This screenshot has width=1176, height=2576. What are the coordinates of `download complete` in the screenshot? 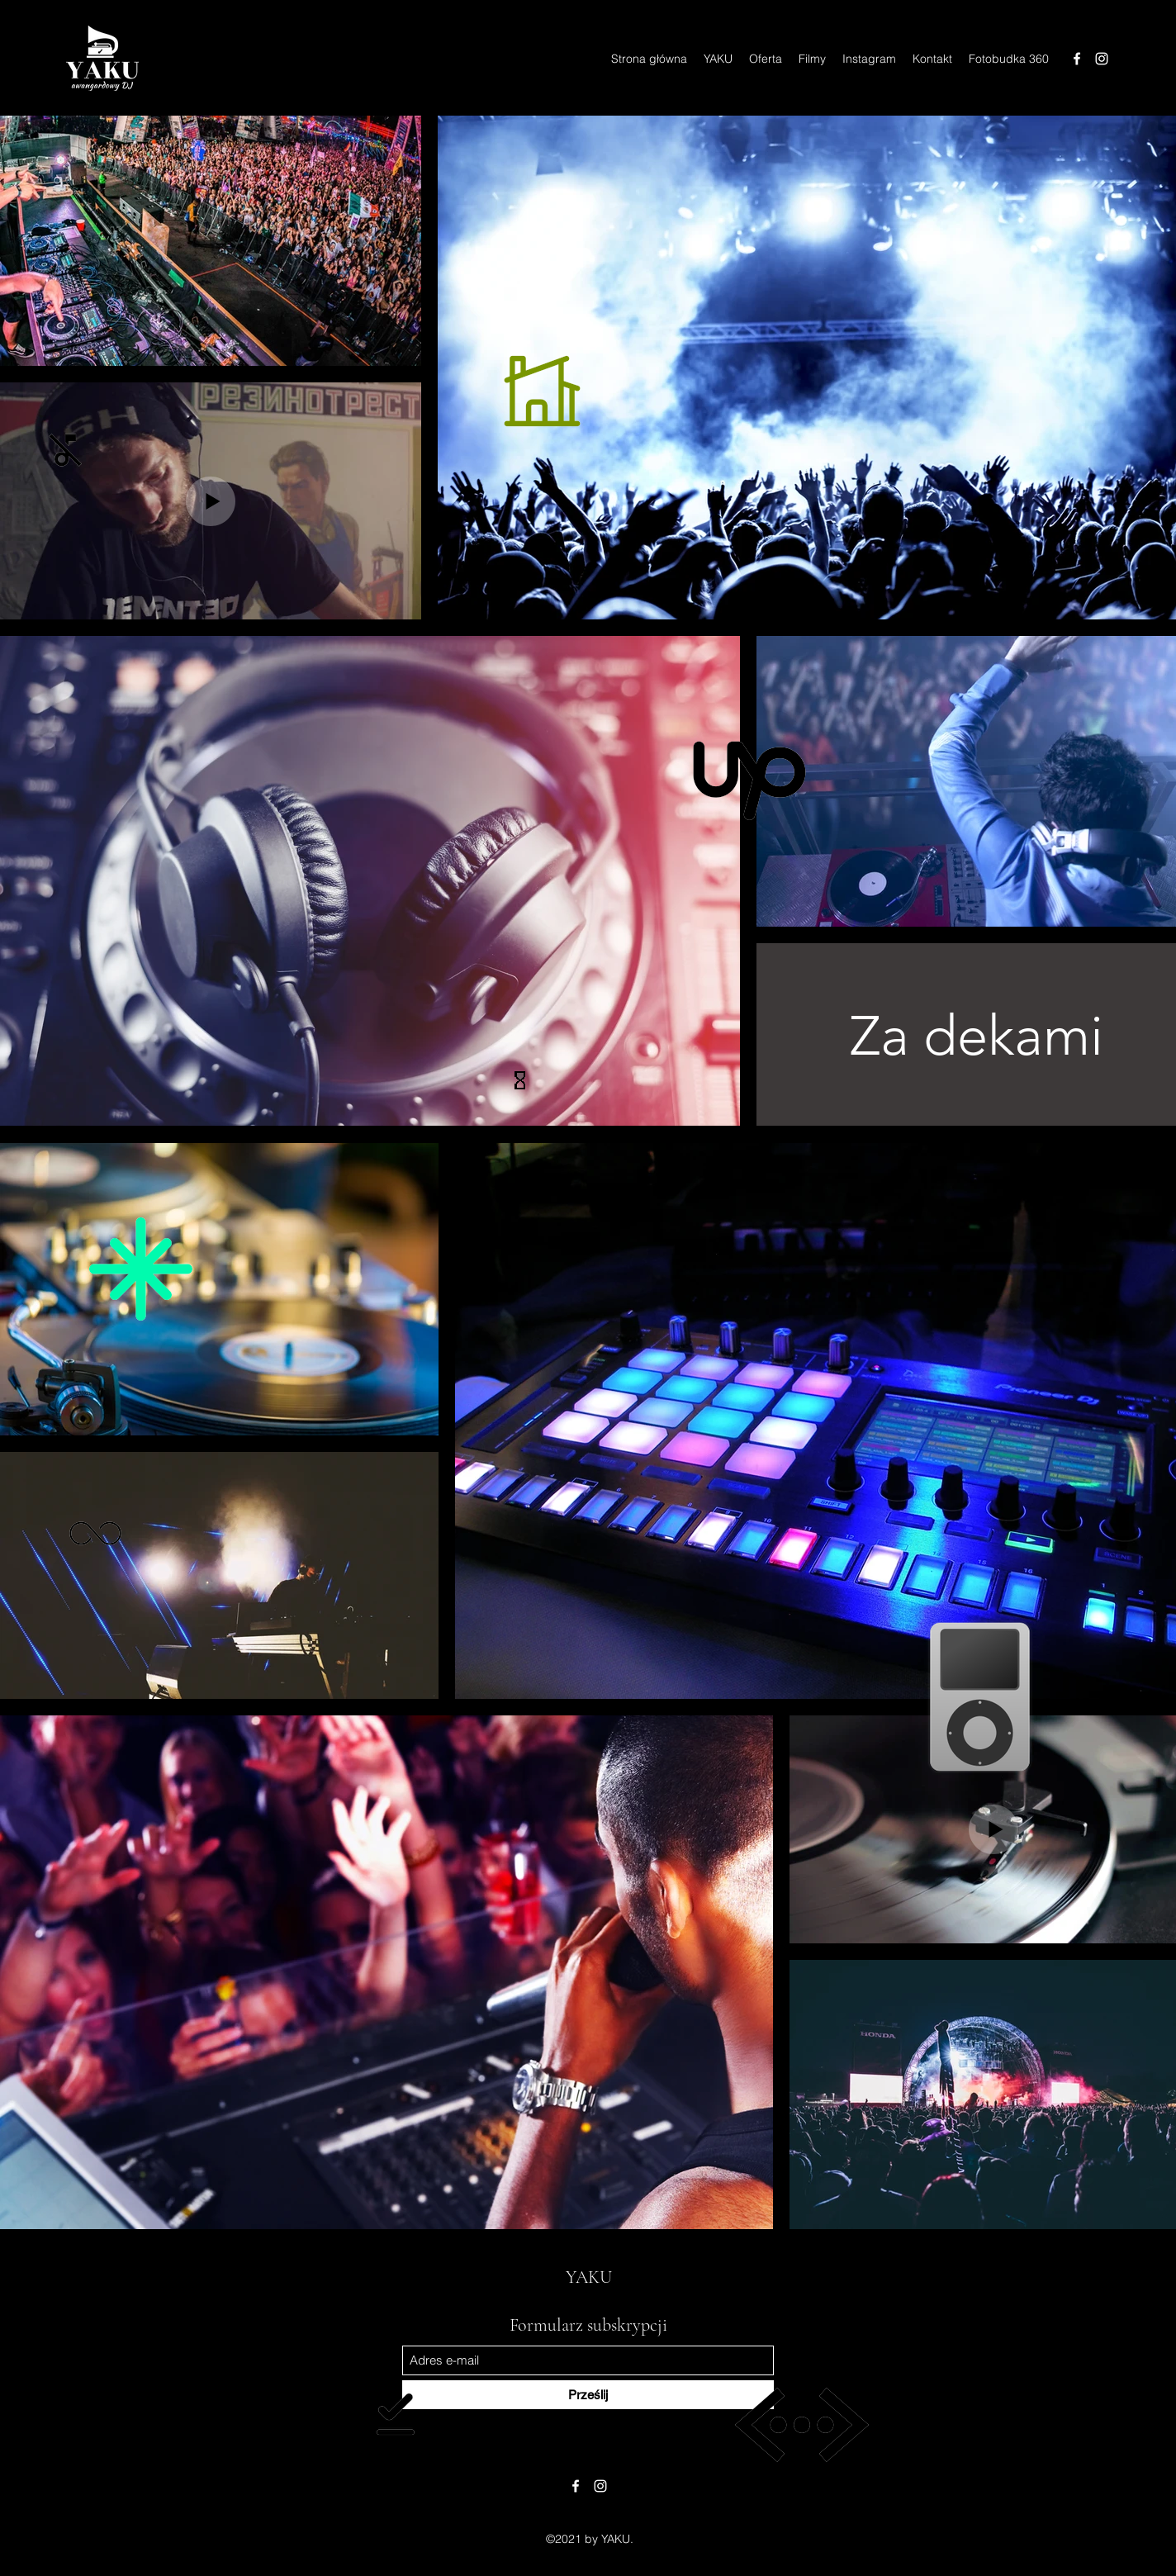 It's located at (396, 2413).